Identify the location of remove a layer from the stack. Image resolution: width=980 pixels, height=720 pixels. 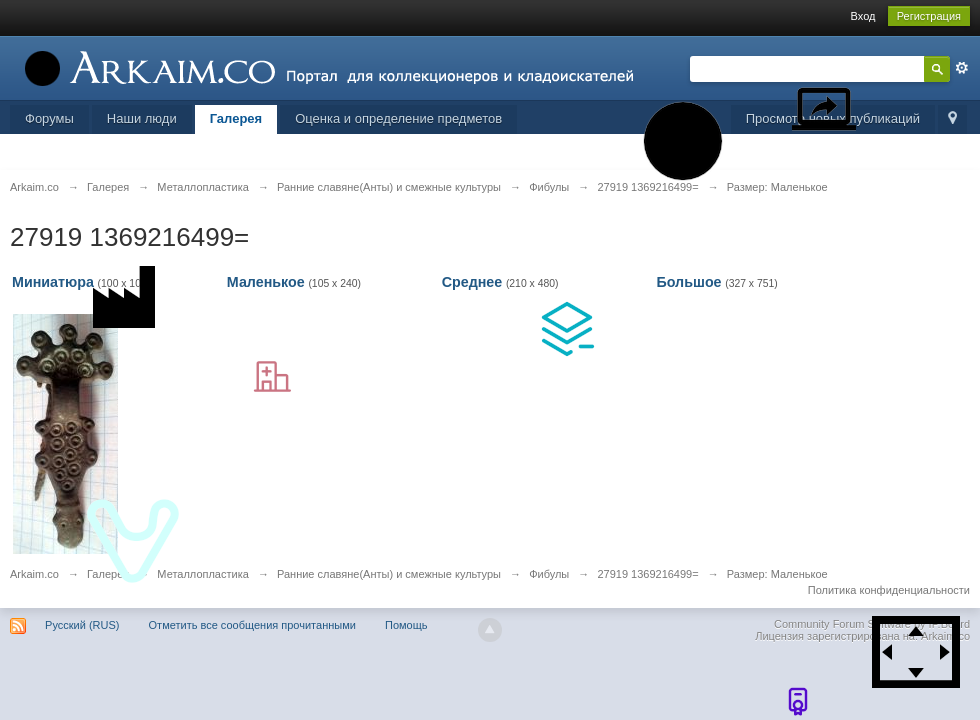
(567, 329).